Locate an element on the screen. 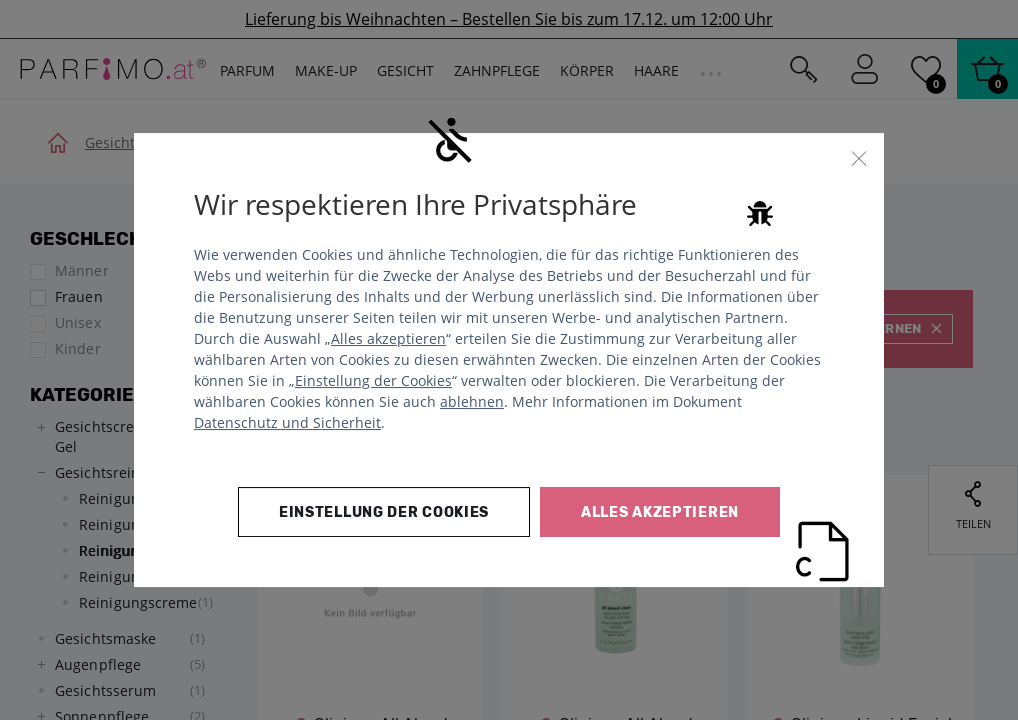 Image resolution: width=1018 pixels, height=720 pixels. indicates location or feature is not wheelchair accessible is located at coordinates (451, 139).